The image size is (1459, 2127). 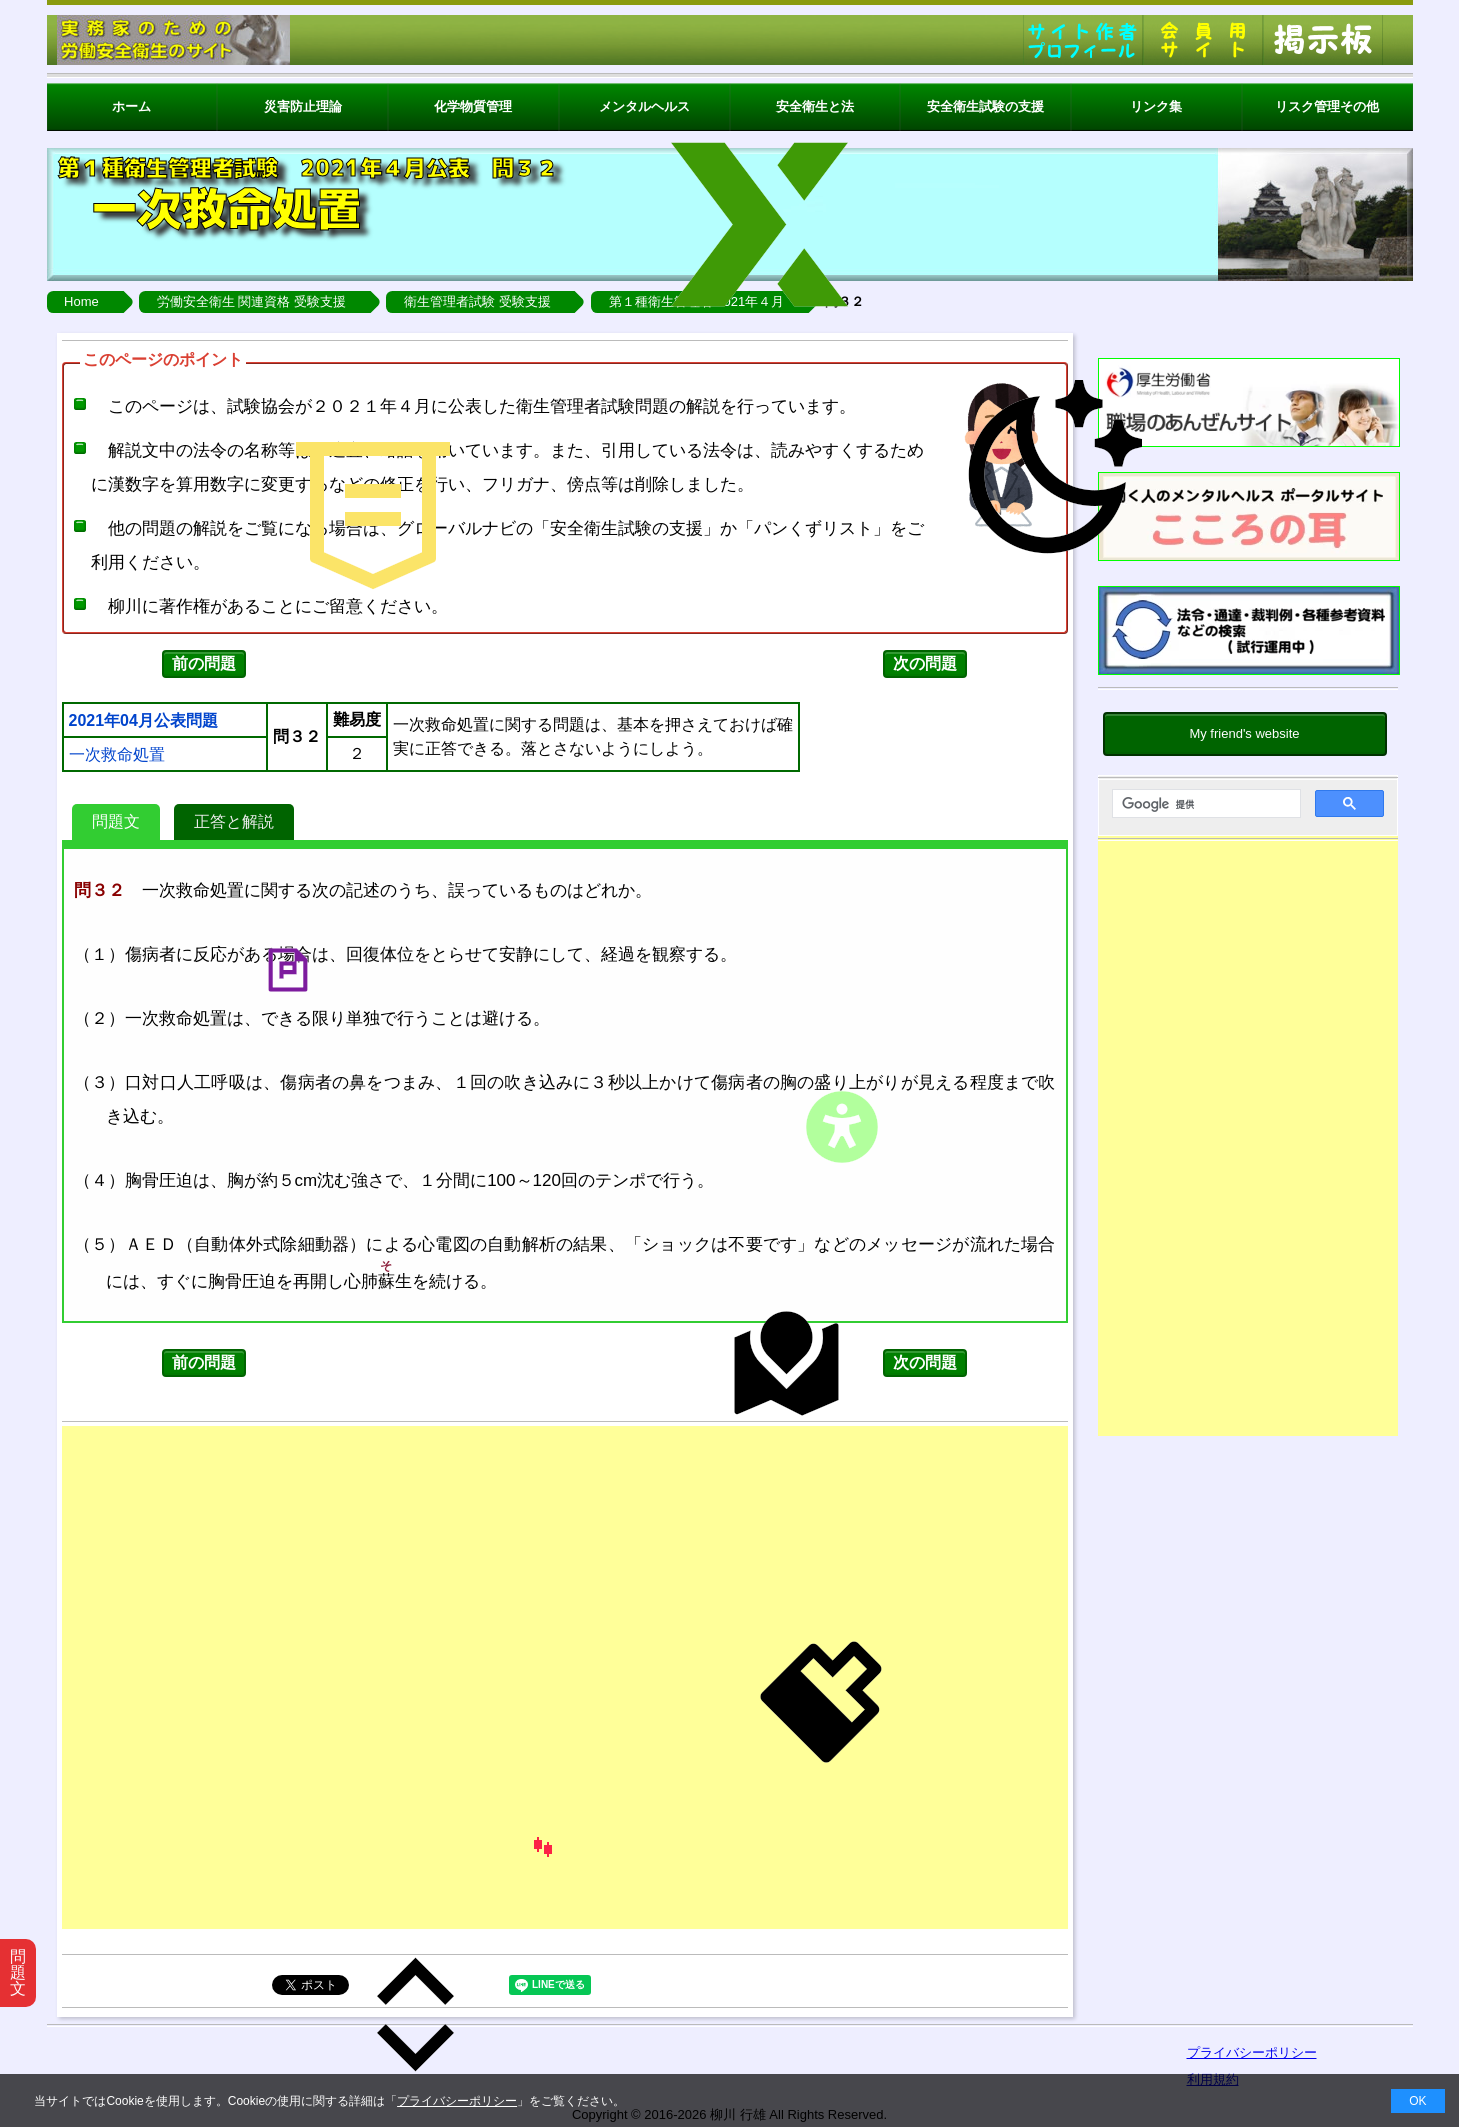 I want to click on visit experts exchange website, so click(x=759, y=224).